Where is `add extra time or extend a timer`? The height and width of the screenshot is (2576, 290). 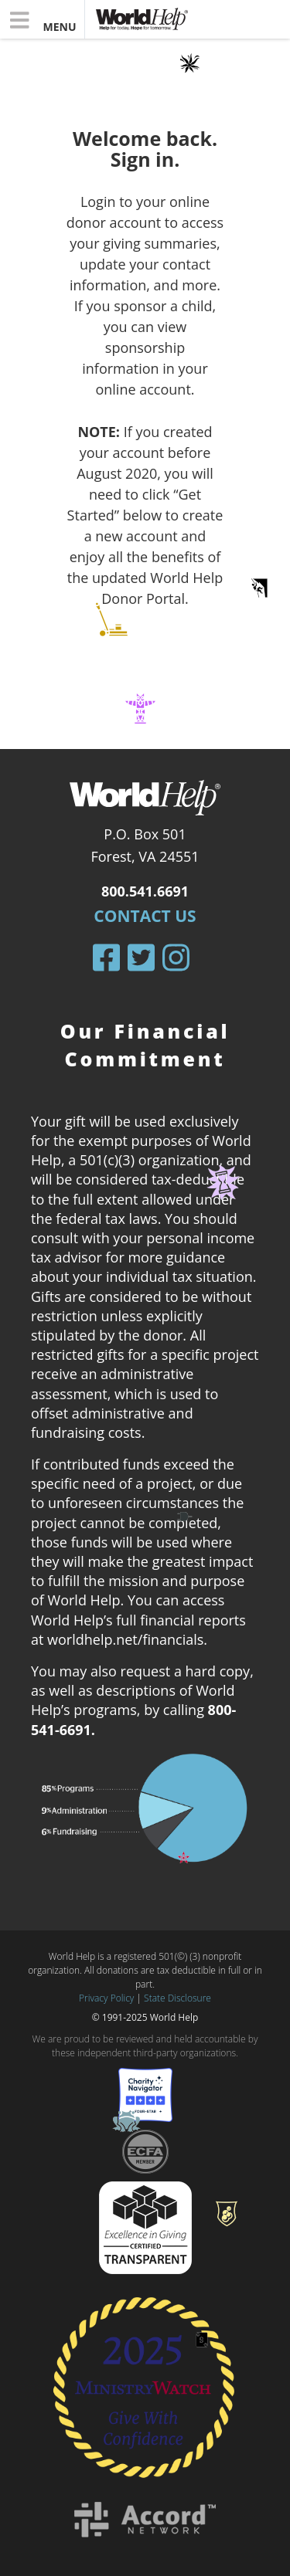 add extra time or extend a timer is located at coordinates (223, 1182).